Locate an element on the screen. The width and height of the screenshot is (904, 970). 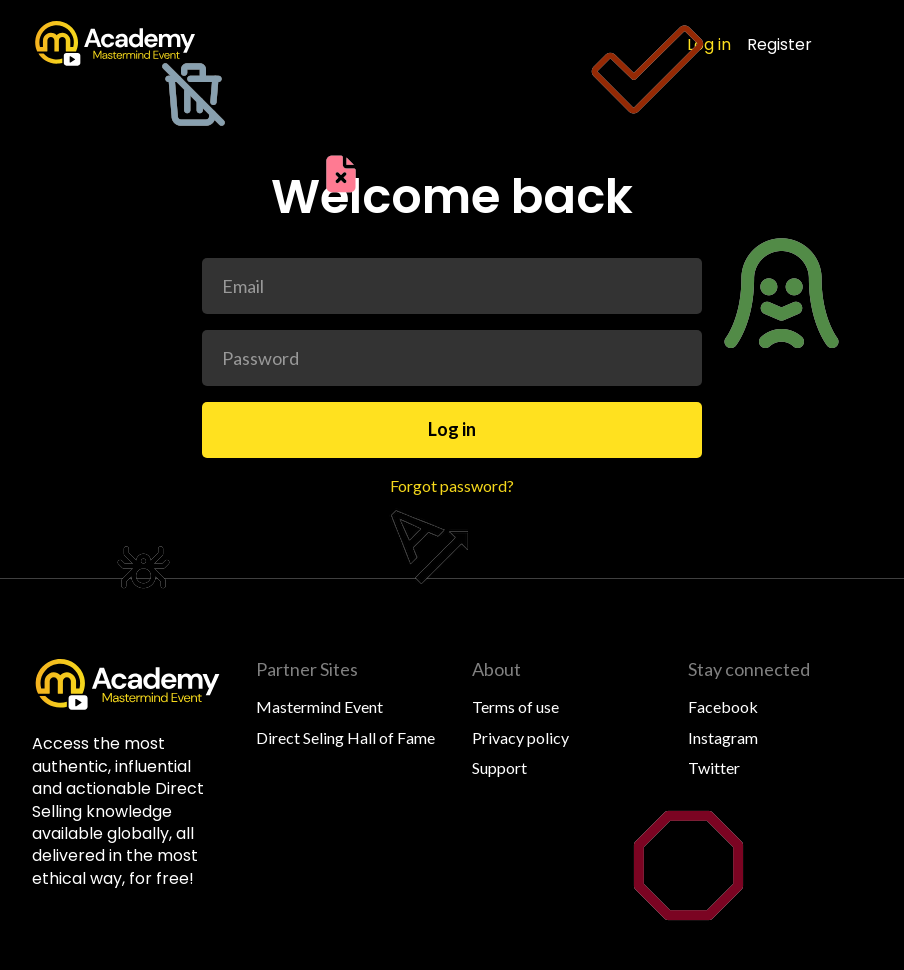
delete or remove a file is located at coordinates (341, 174).